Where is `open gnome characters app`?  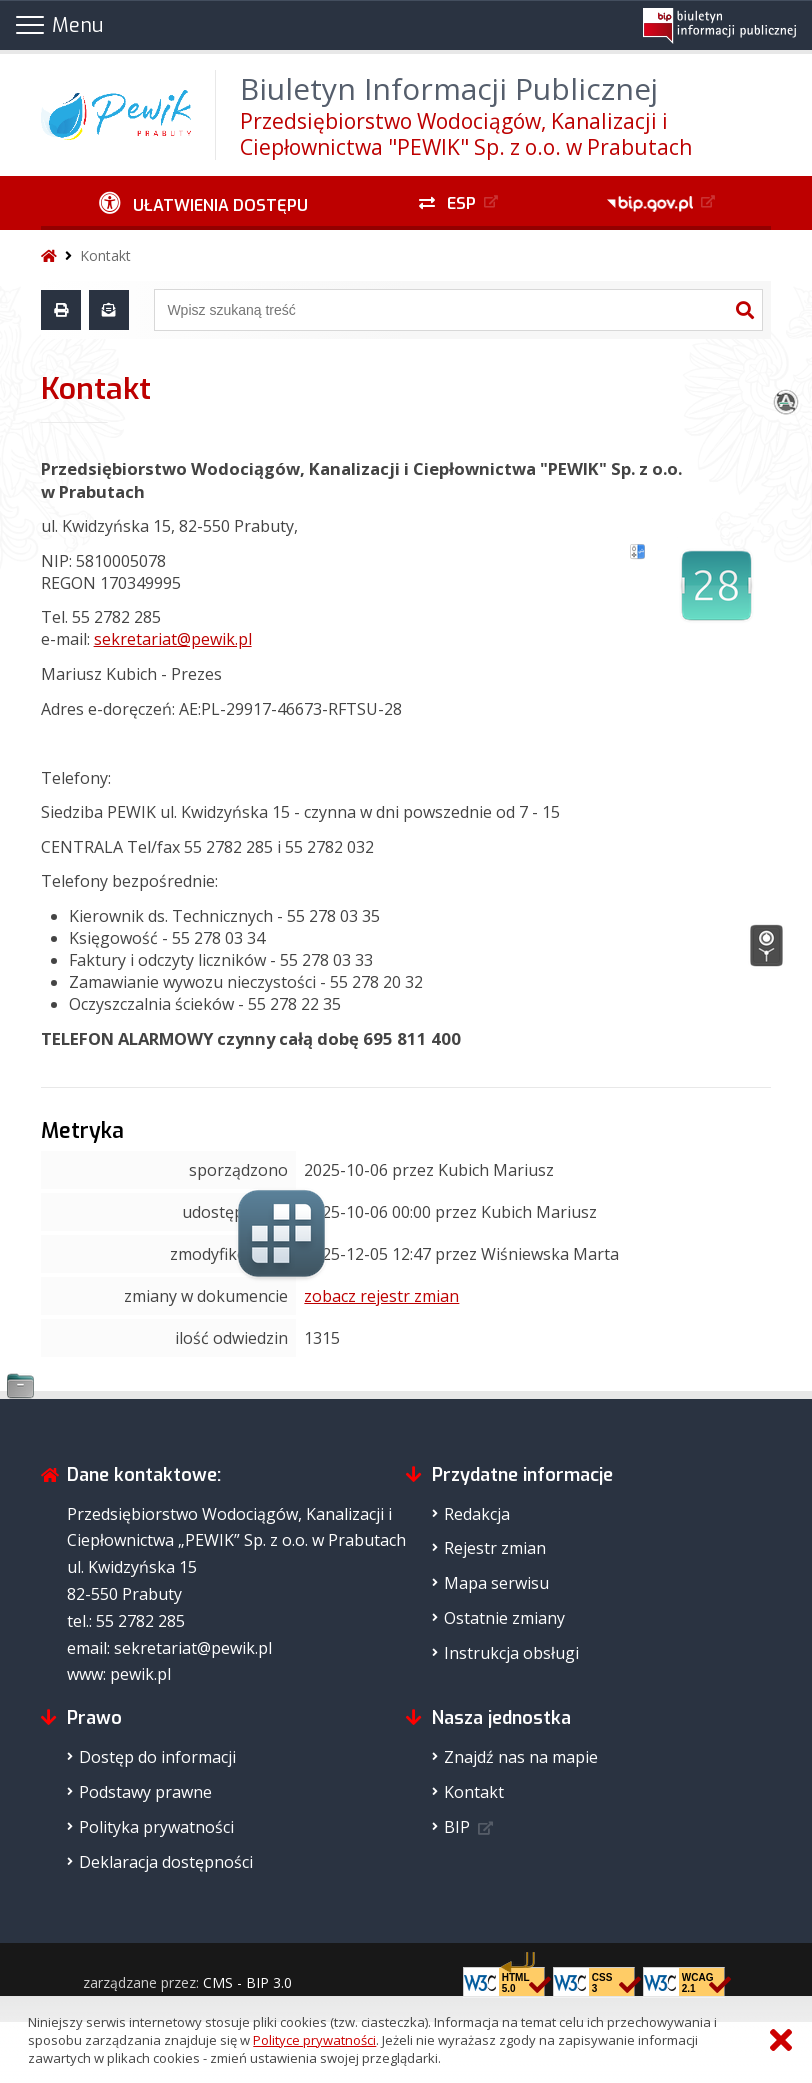
open gnome characters app is located at coordinates (637, 551).